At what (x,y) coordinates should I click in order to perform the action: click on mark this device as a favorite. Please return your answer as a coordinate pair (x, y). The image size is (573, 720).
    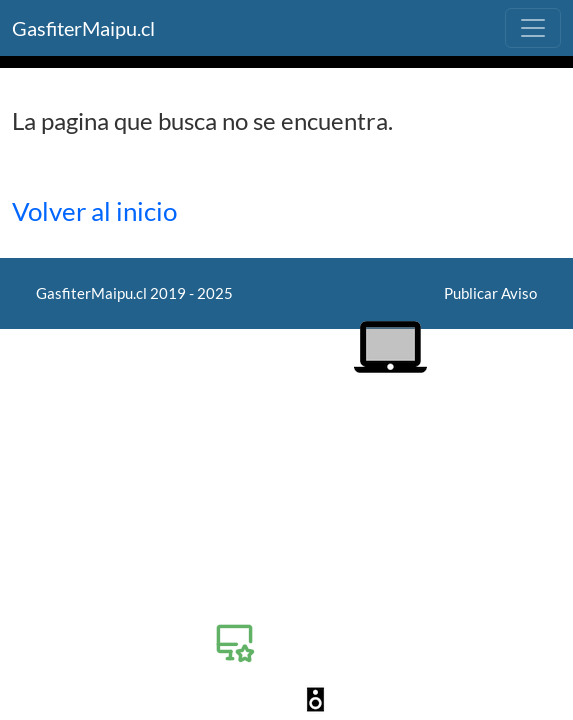
    Looking at the image, I should click on (234, 642).